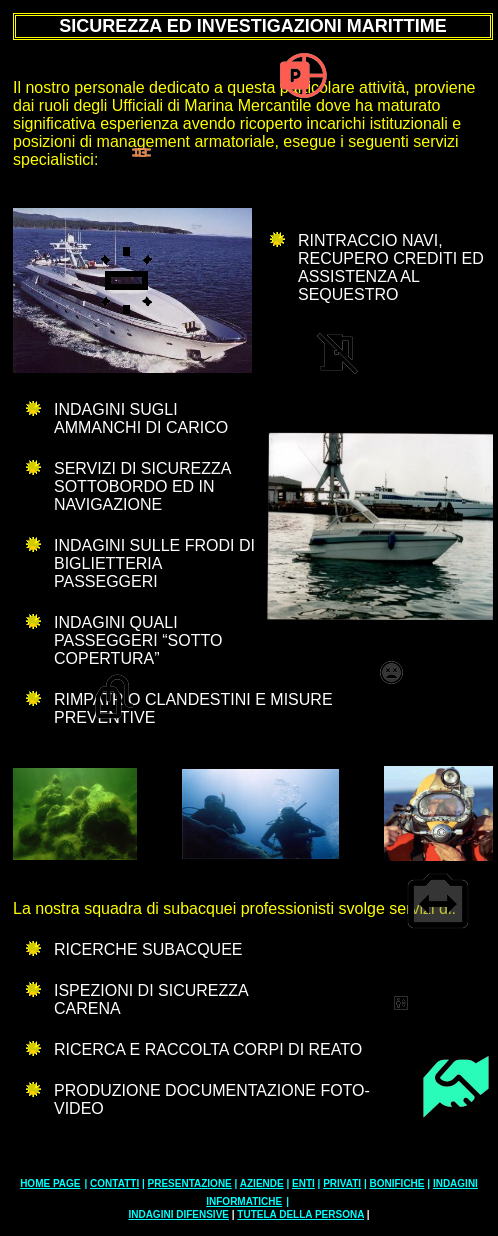 This screenshot has height=1236, width=498. What do you see at coordinates (302, 75) in the screenshot?
I see `open Microsoft PowerPoint` at bounding box center [302, 75].